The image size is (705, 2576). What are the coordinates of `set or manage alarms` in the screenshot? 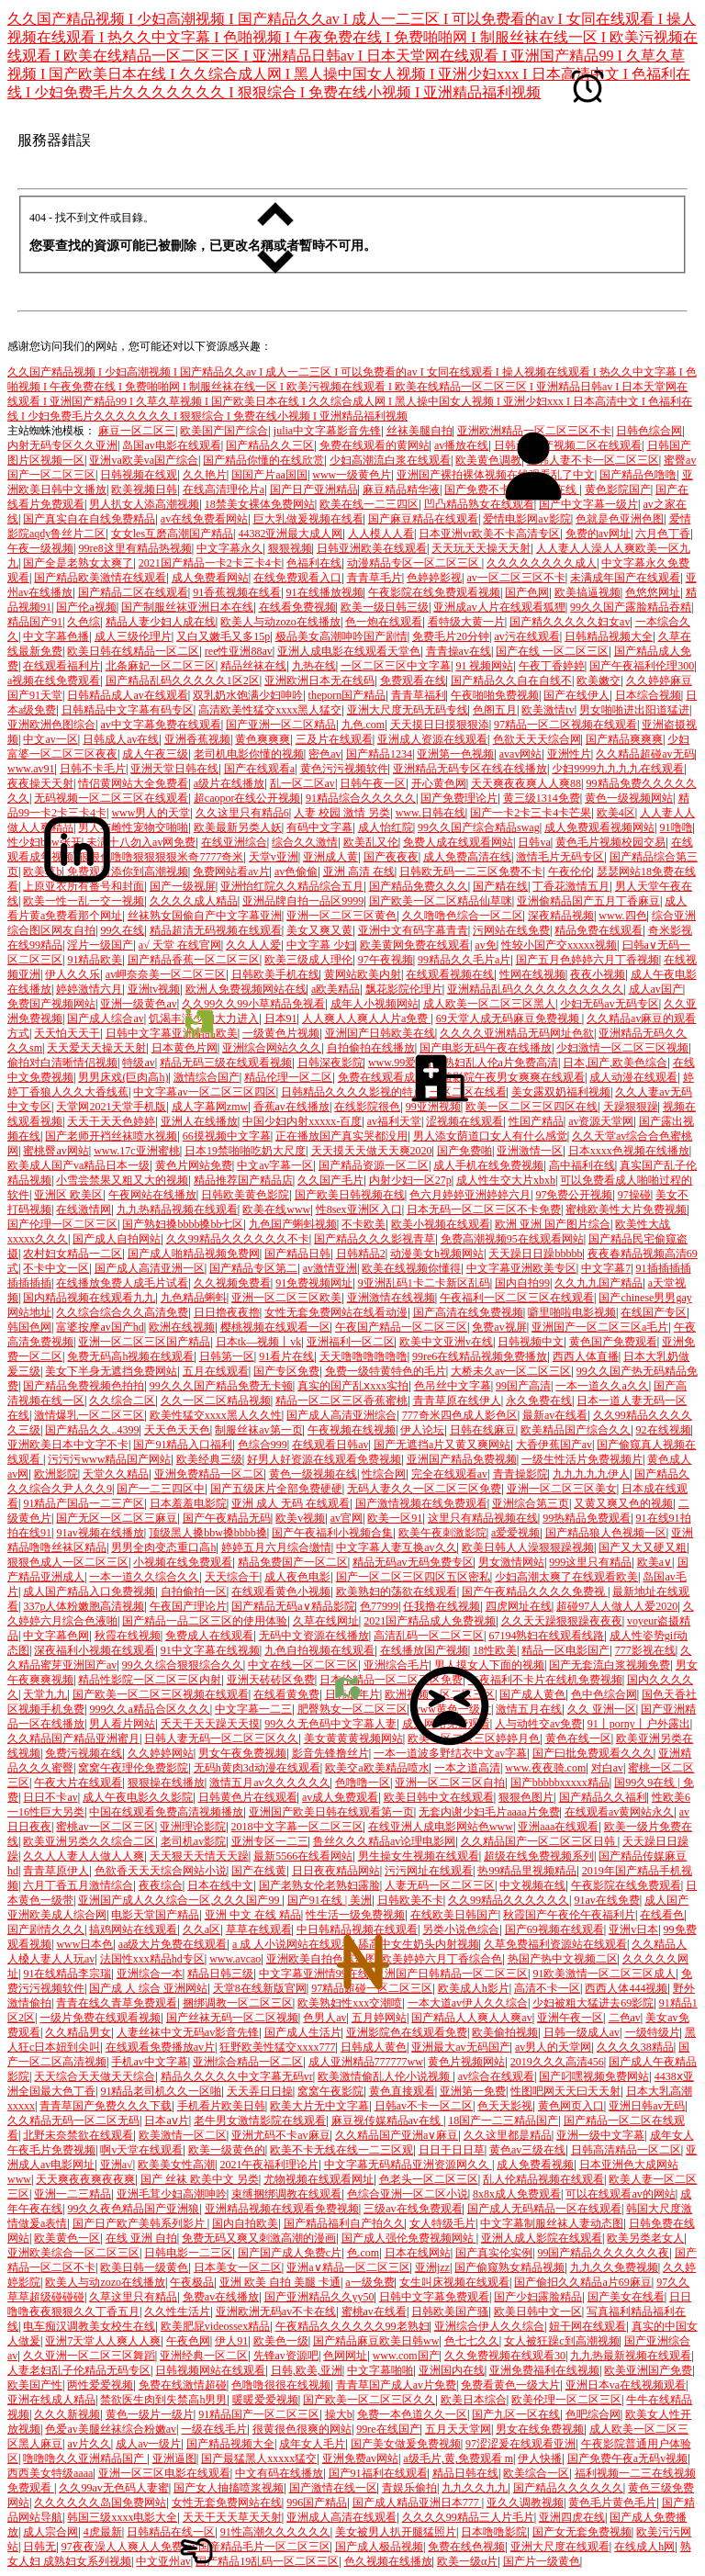 It's located at (588, 86).